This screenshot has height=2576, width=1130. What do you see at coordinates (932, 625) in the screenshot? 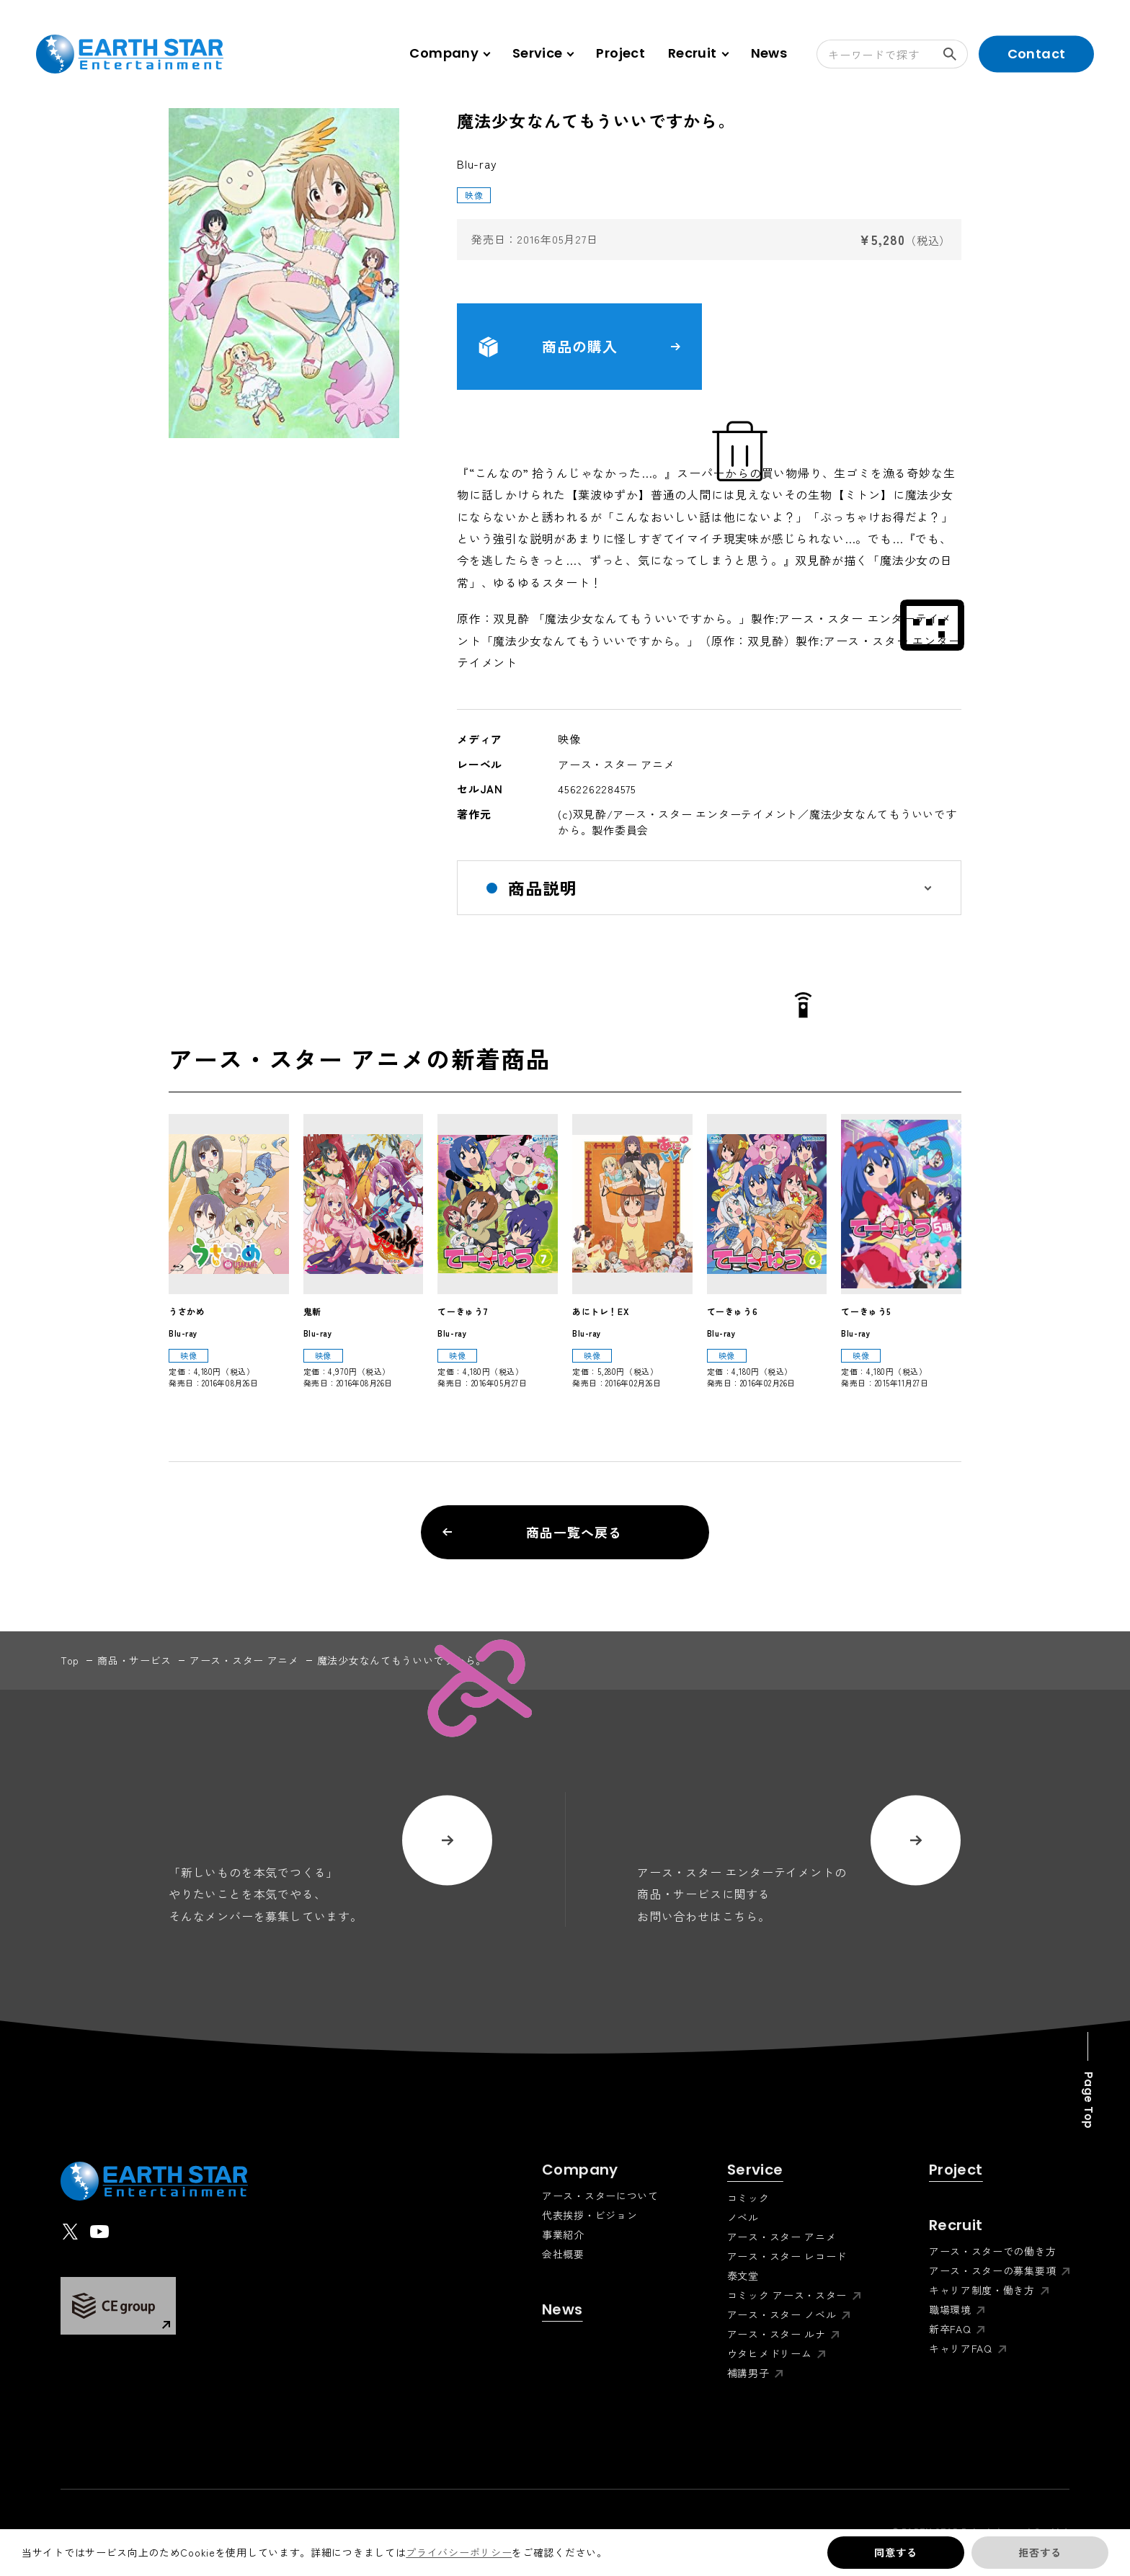
I see `adjust image aspect ratio settings` at bounding box center [932, 625].